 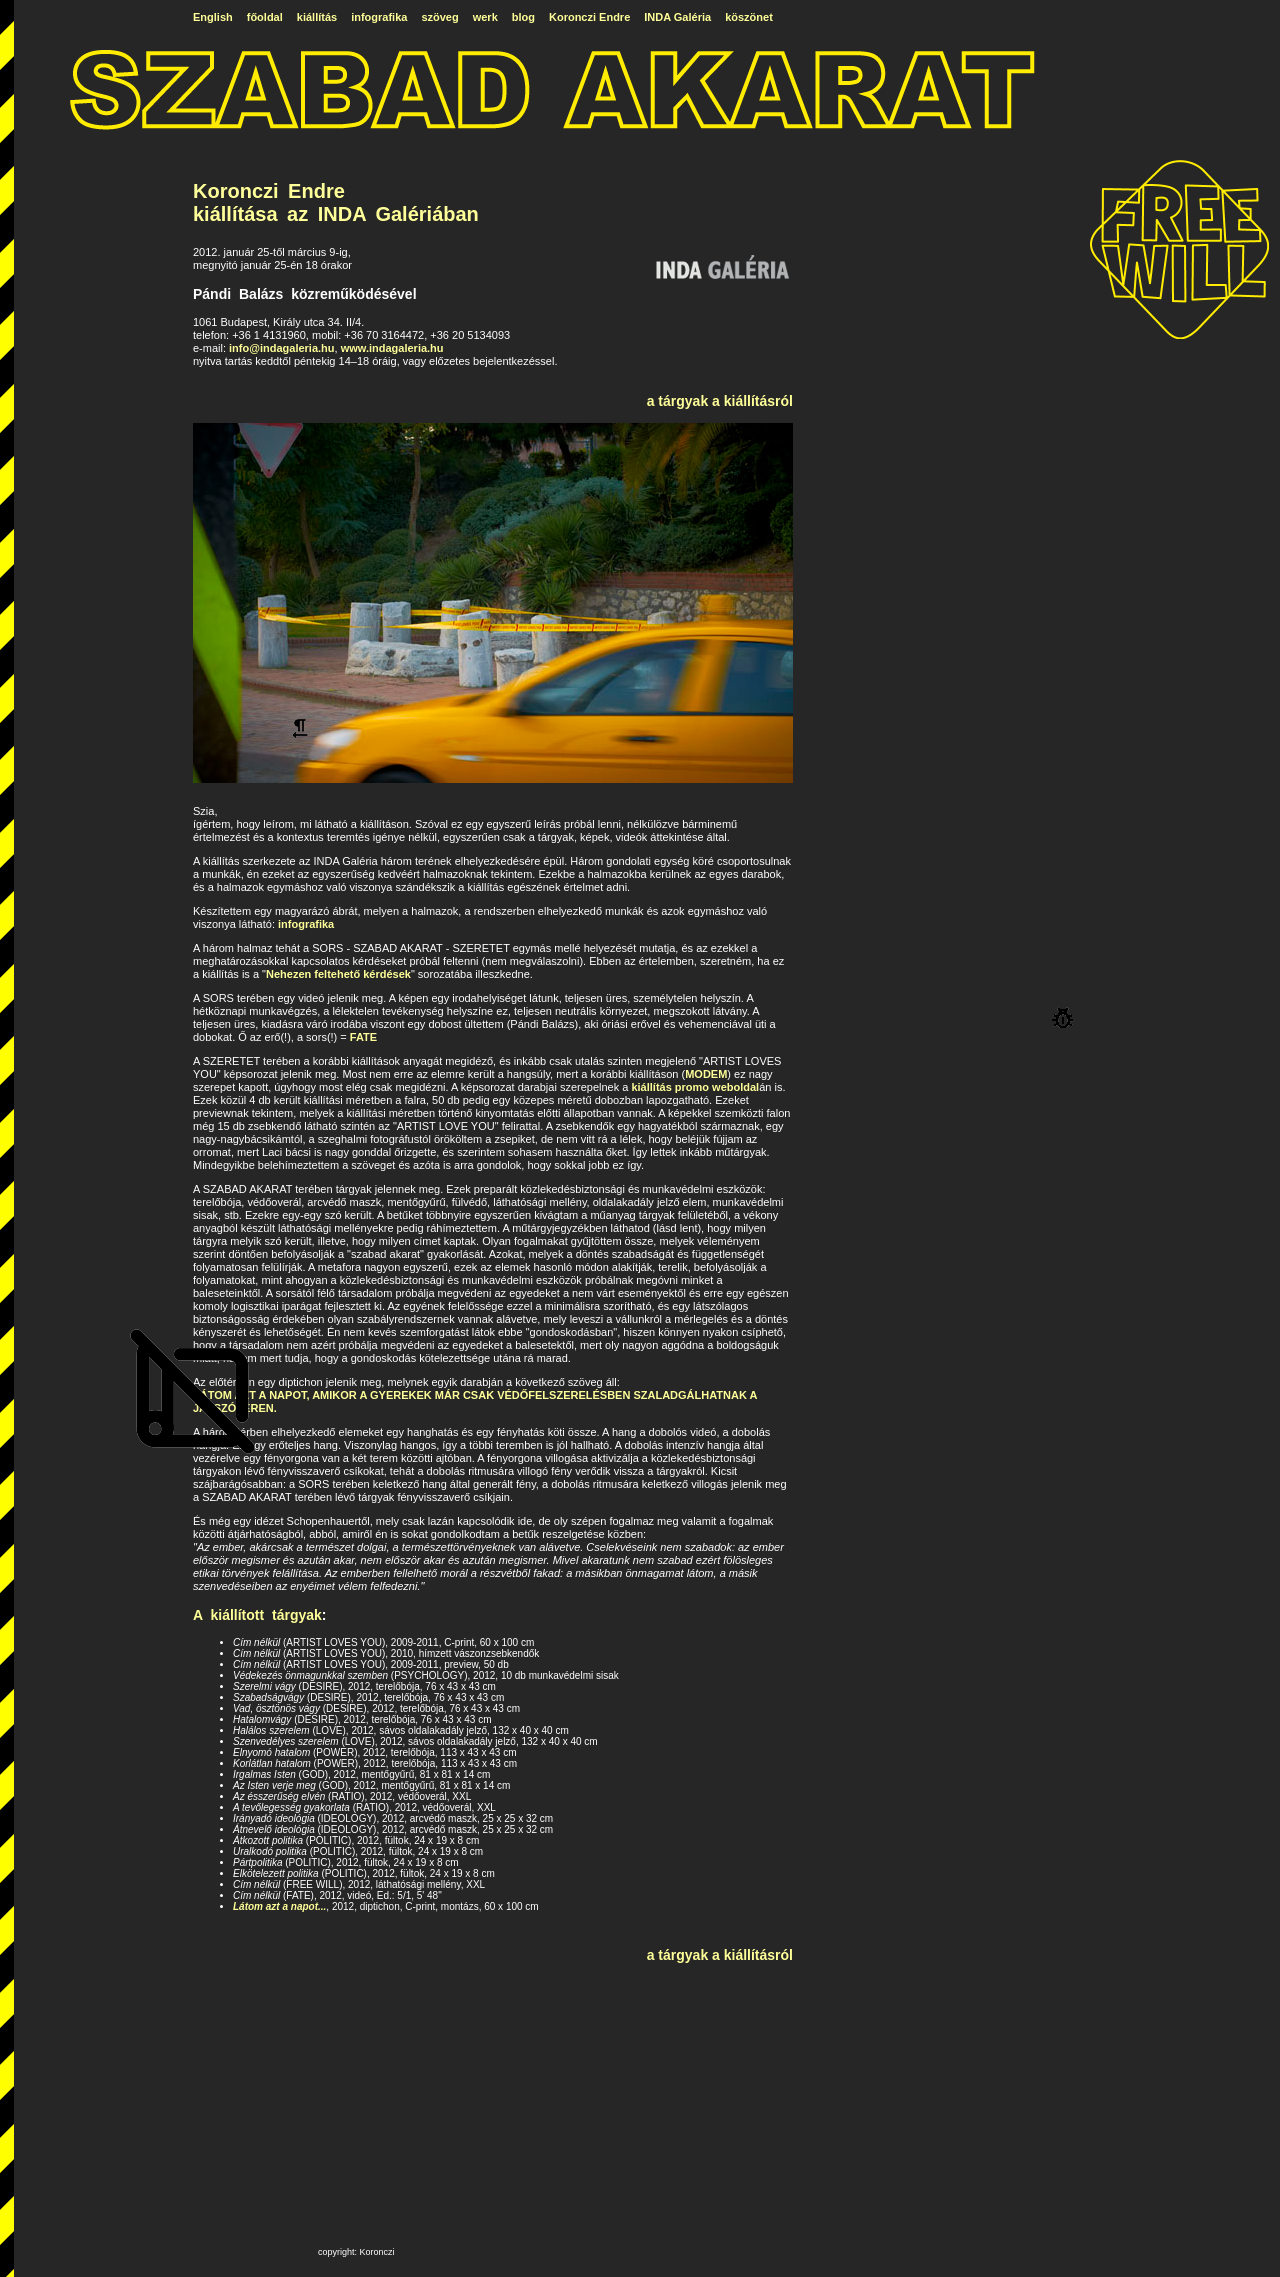 I want to click on disable wallpaper display, so click(x=192, y=1391).